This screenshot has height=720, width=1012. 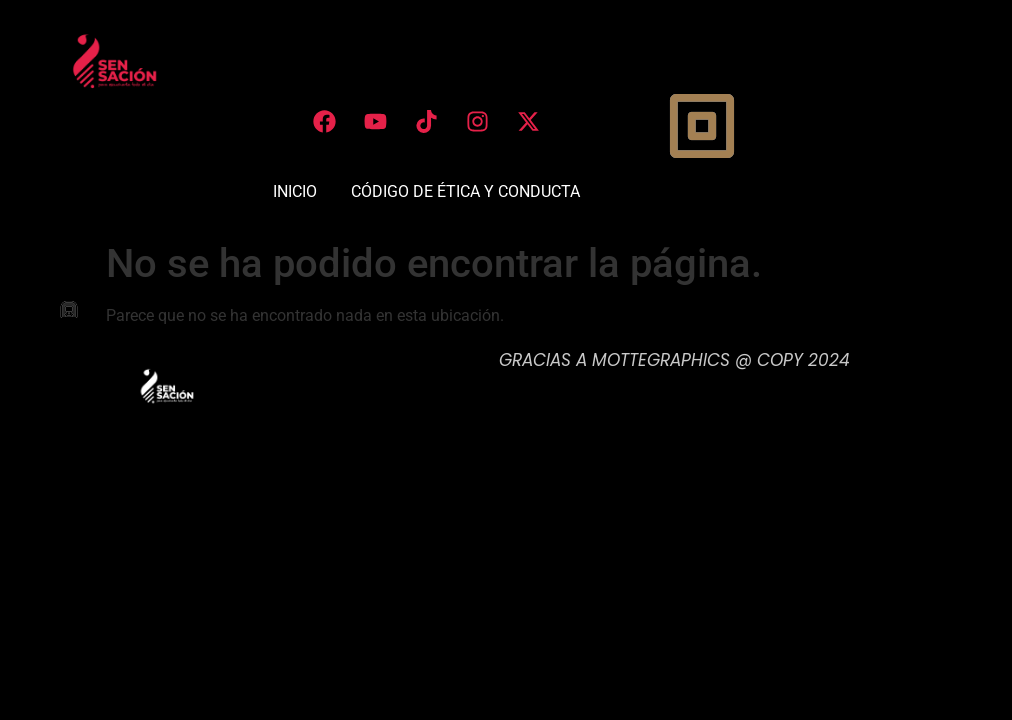 I want to click on view subway or metro transit options, so click(x=69, y=310).